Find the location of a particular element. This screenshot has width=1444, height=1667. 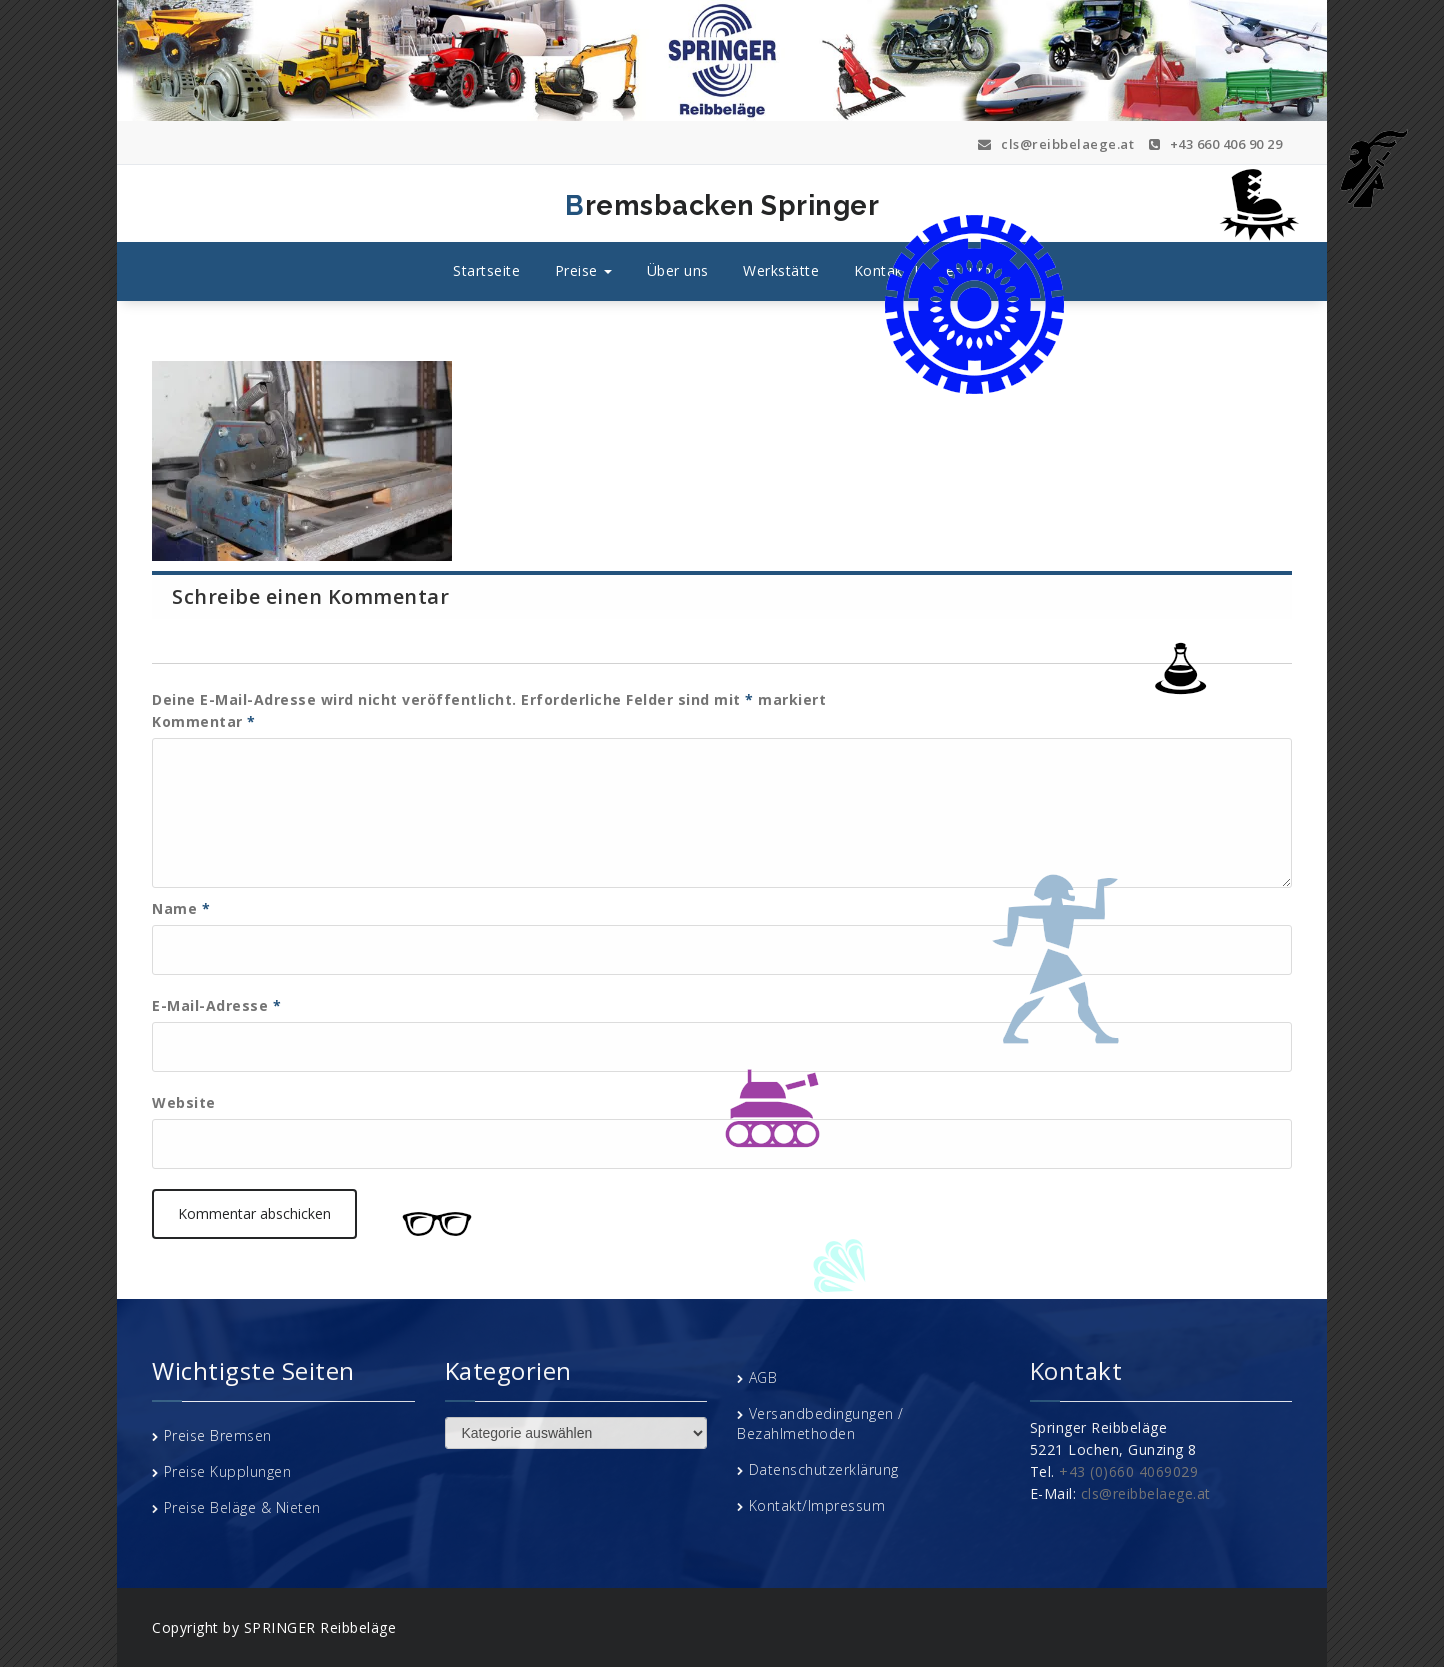

select egyptian or ancient egypt theme is located at coordinates (1056, 959).